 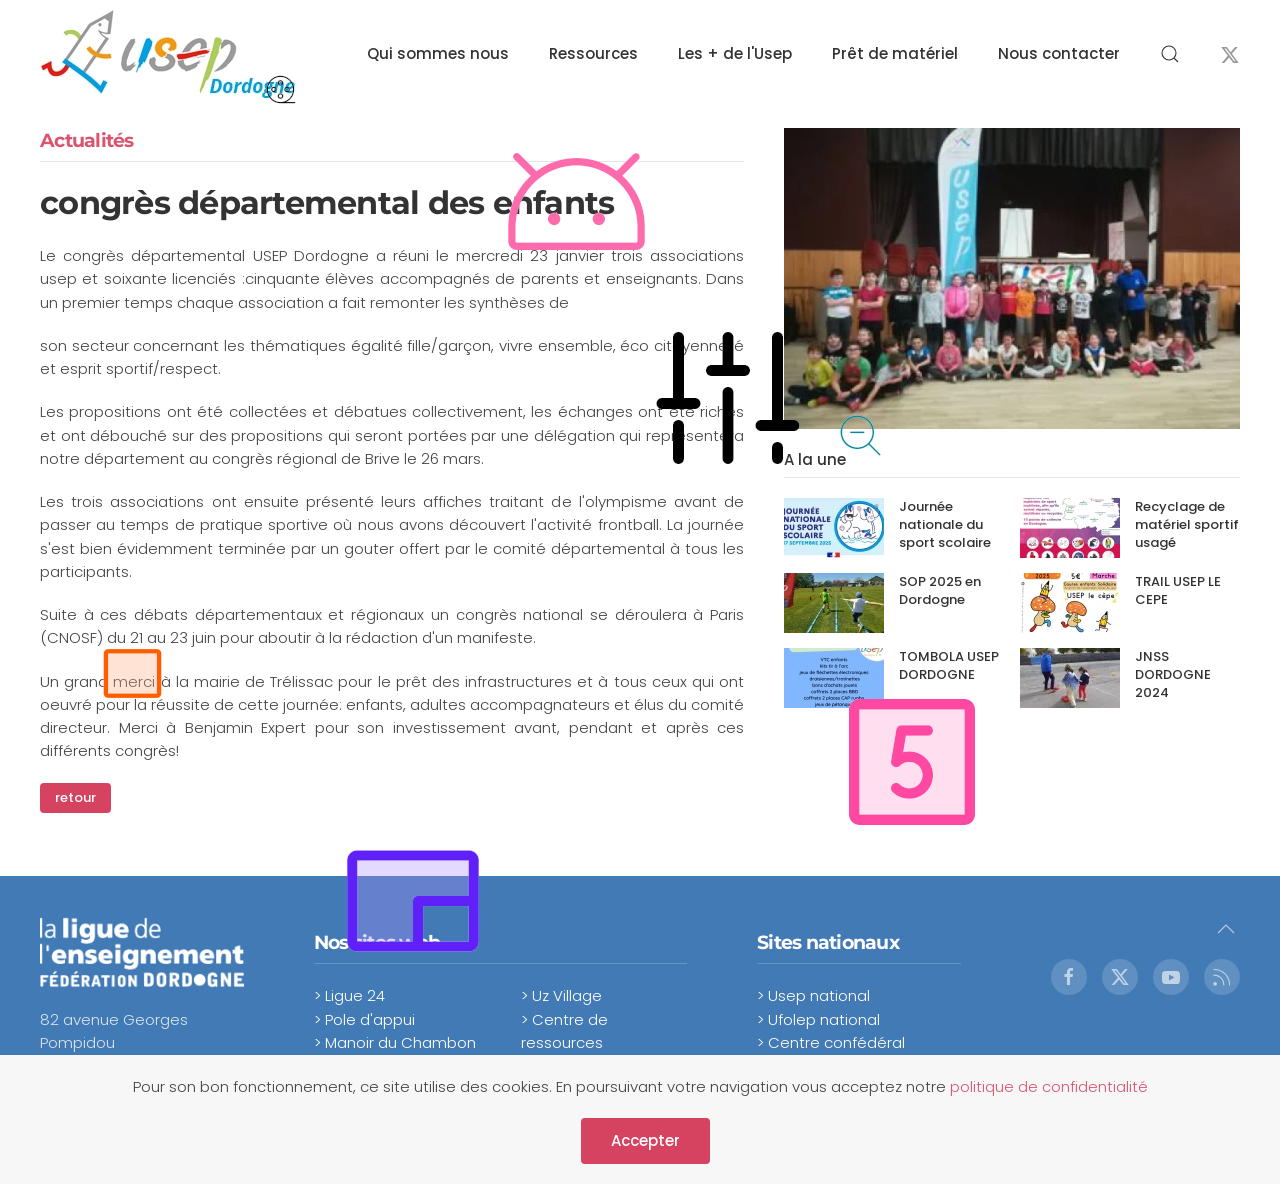 What do you see at coordinates (860, 435) in the screenshot?
I see `zoom out of current view` at bounding box center [860, 435].